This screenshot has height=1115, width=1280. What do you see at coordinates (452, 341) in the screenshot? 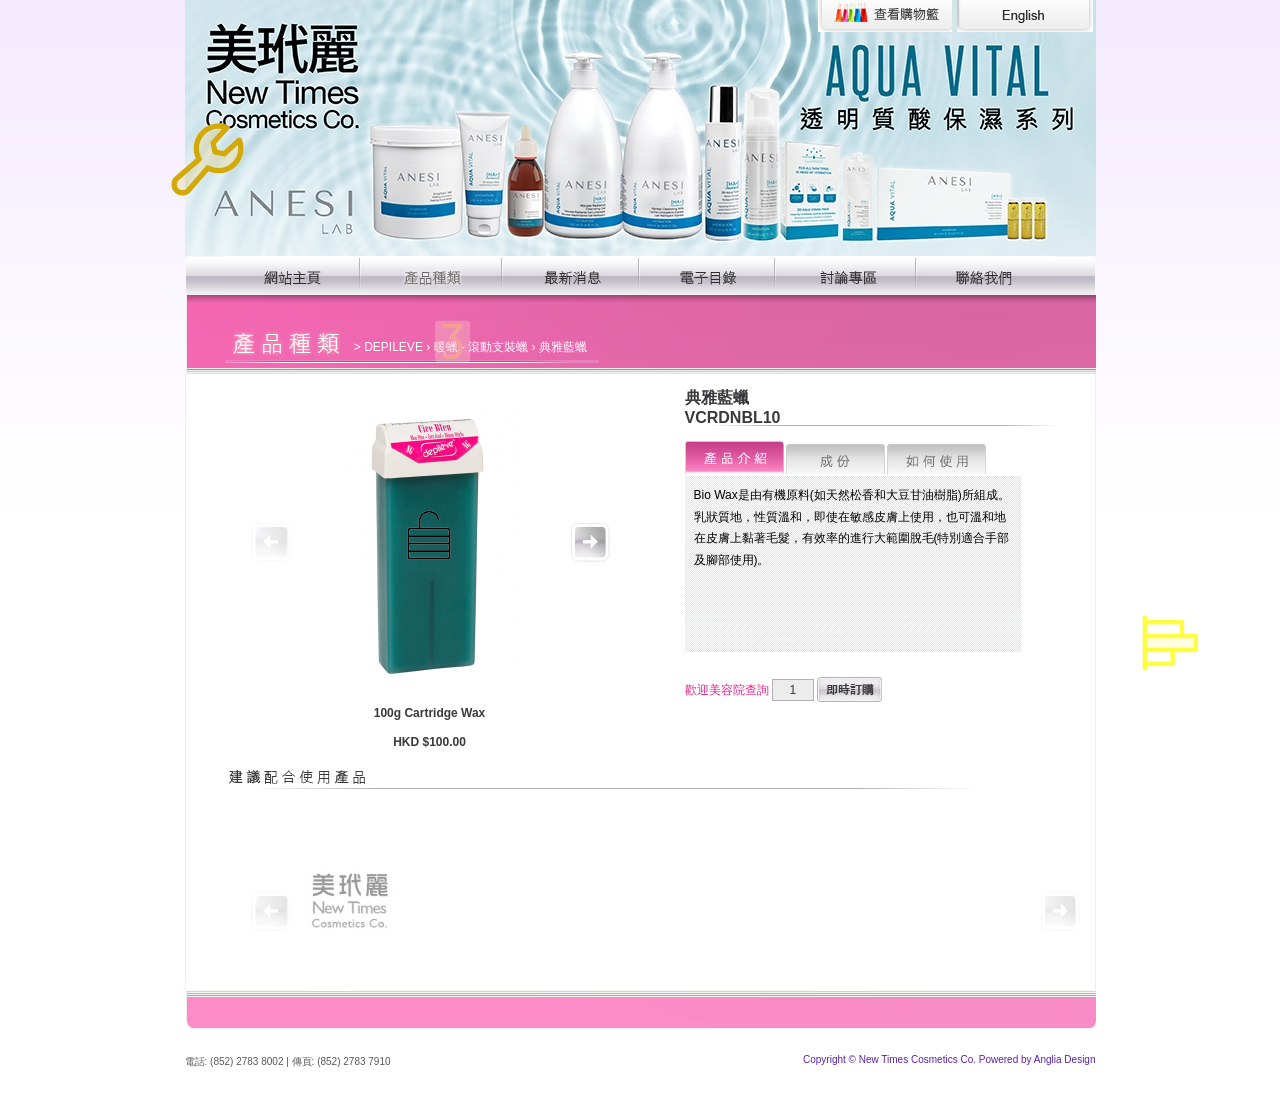
I see `indicates step three in a multi-step process` at bounding box center [452, 341].